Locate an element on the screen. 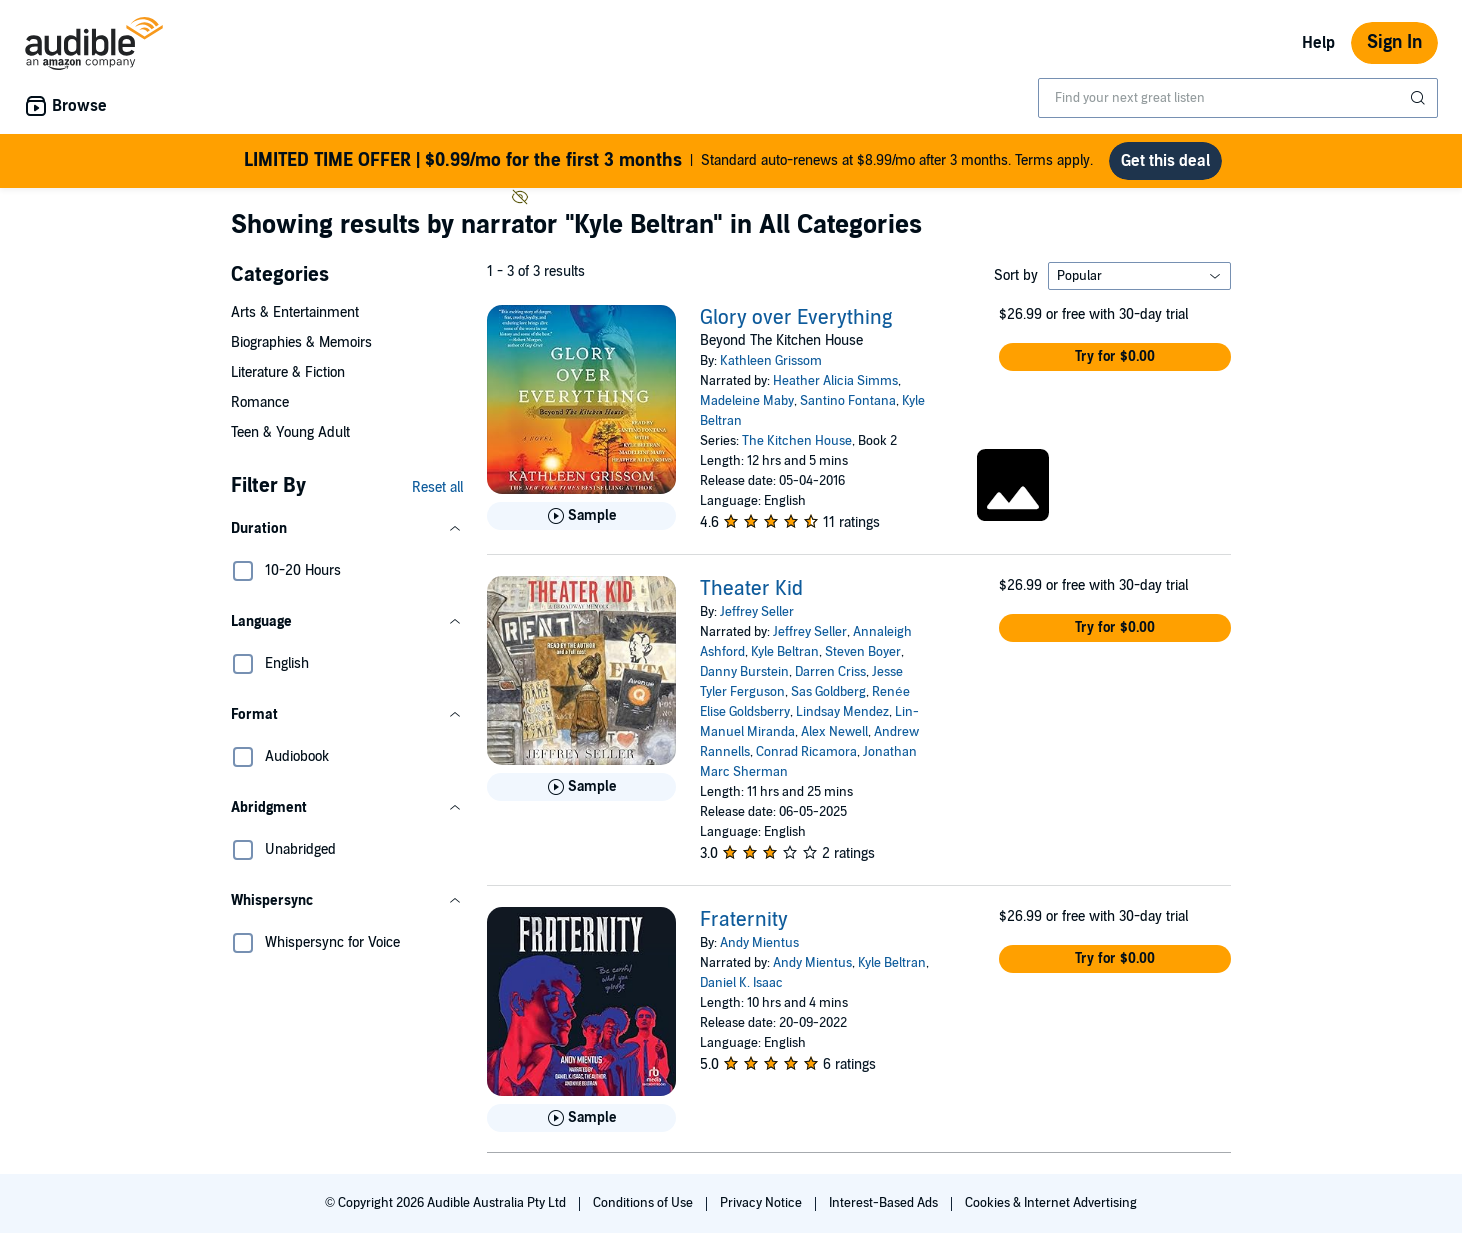 This screenshot has width=1462, height=1233. view photos or images is located at coordinates (1013, 485).